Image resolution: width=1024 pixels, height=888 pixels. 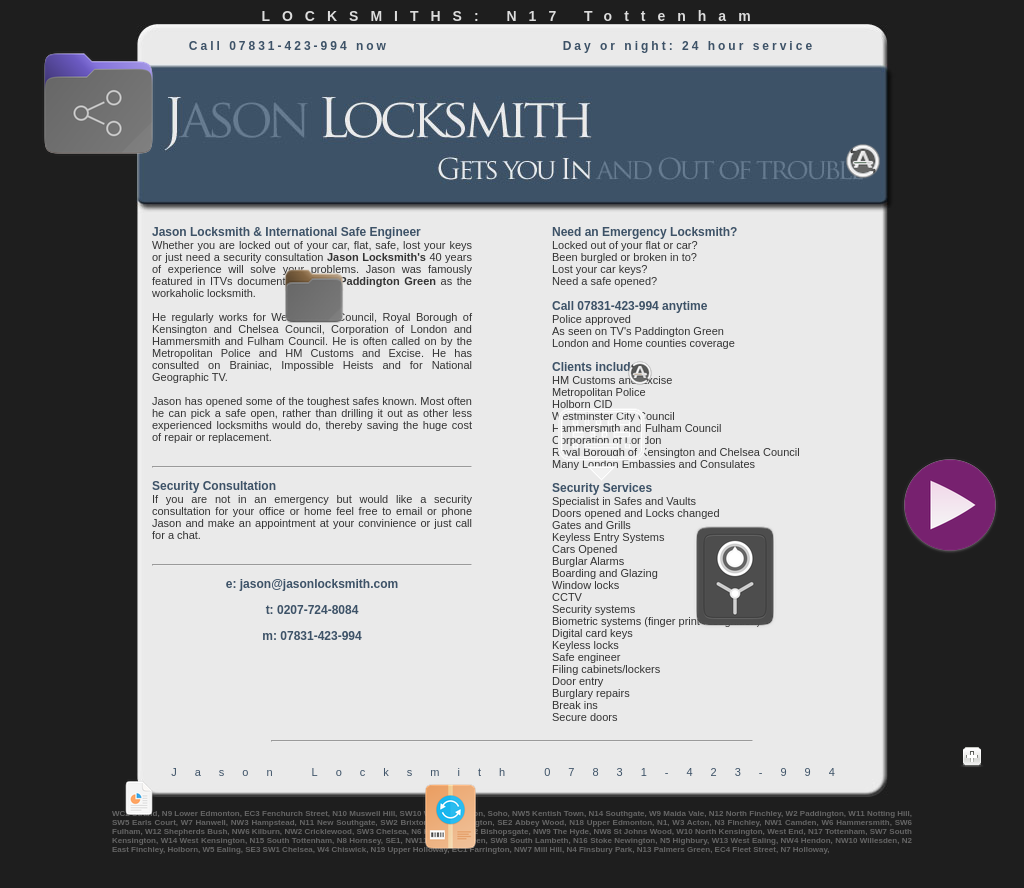 I want to click on system package upgrade in progress, so click(x=450, y=816).